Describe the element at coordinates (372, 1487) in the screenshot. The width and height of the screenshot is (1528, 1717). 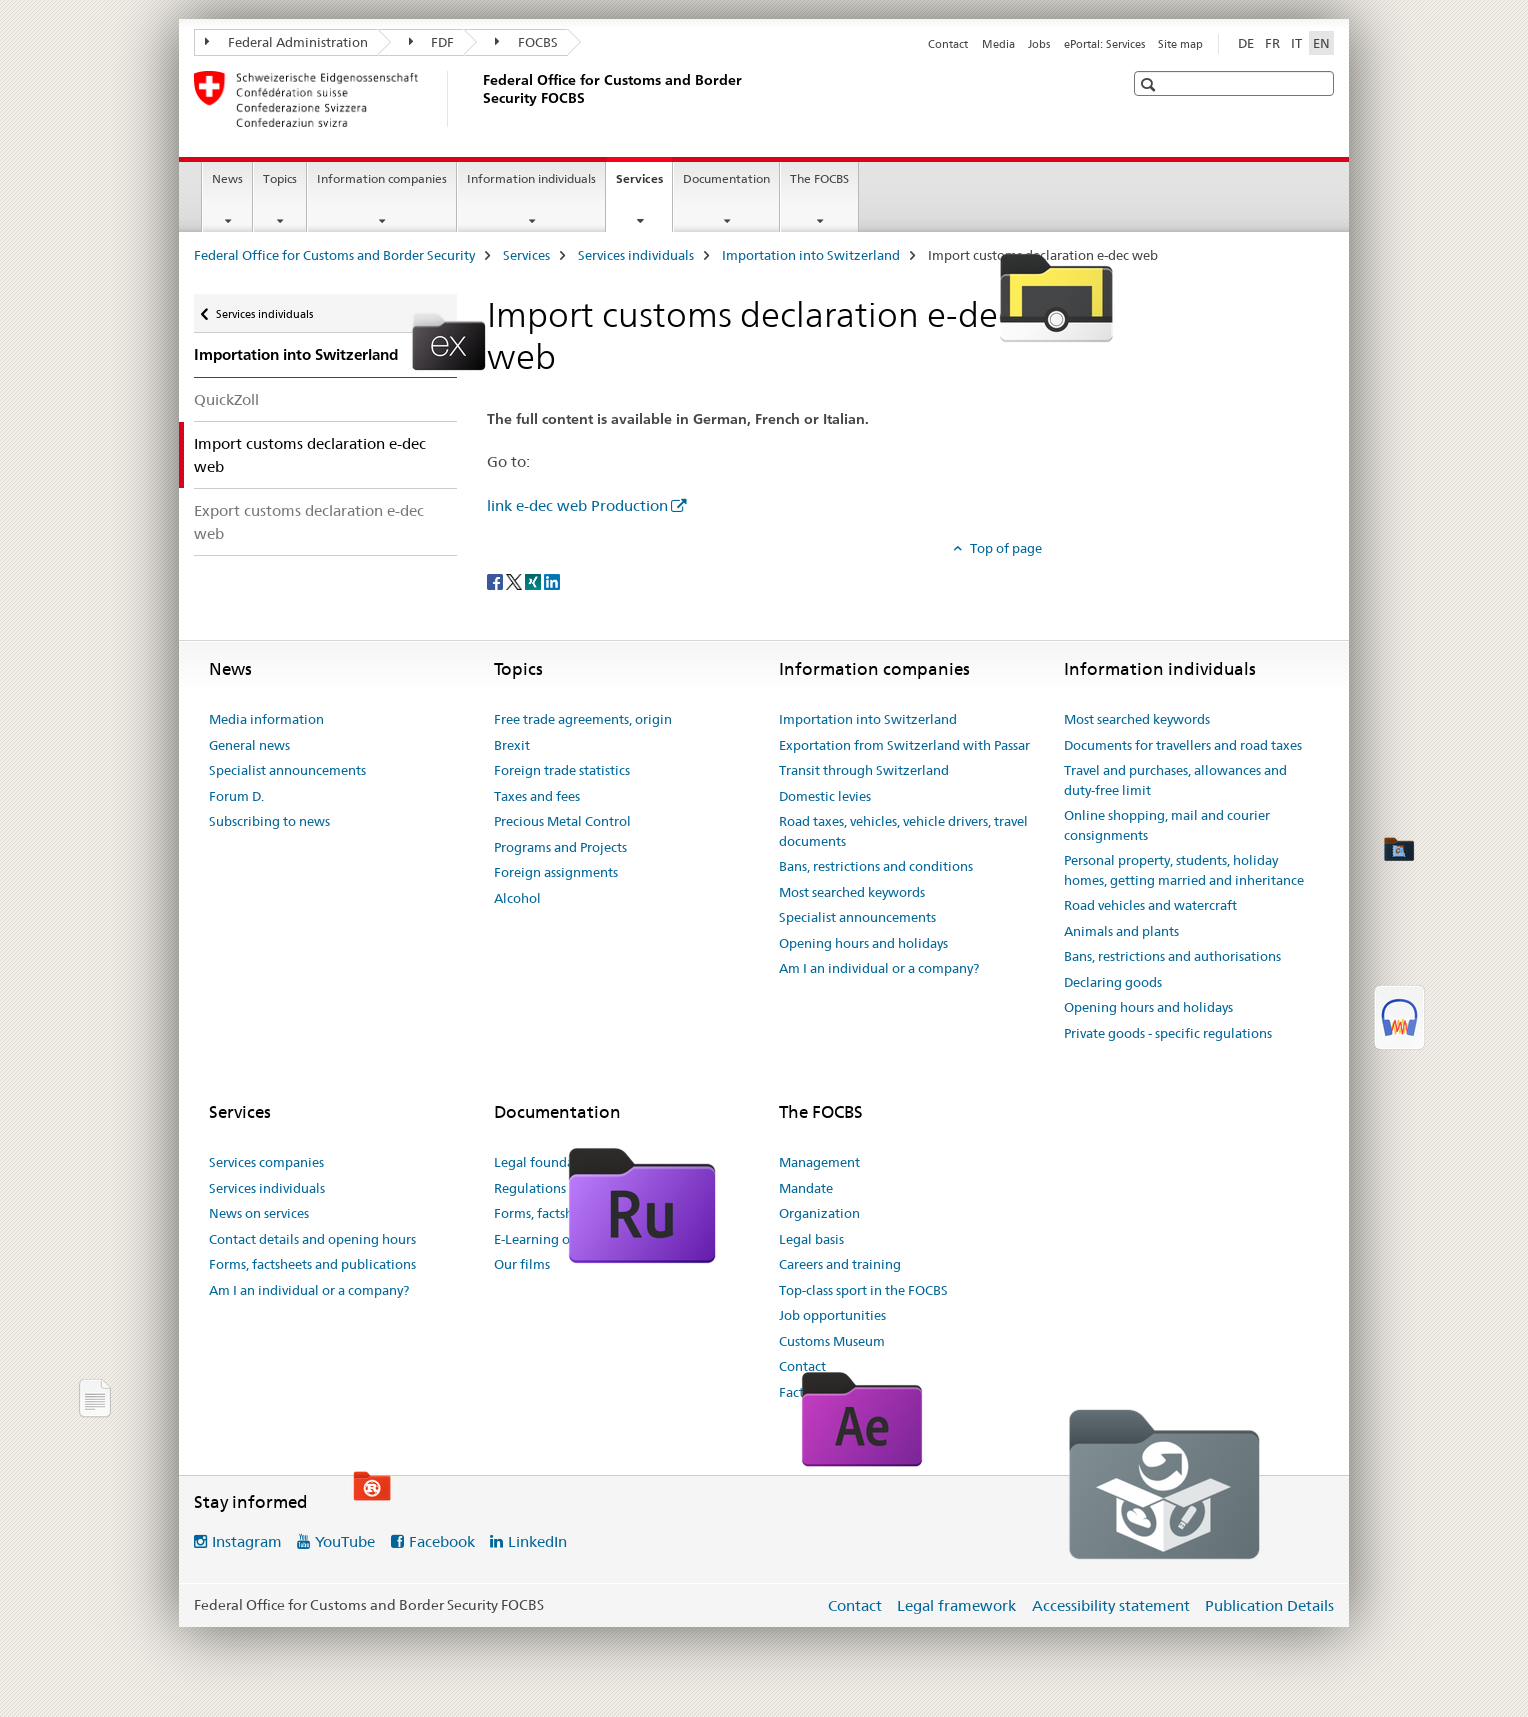
I see `open folder containing rust programming projects` at that location.